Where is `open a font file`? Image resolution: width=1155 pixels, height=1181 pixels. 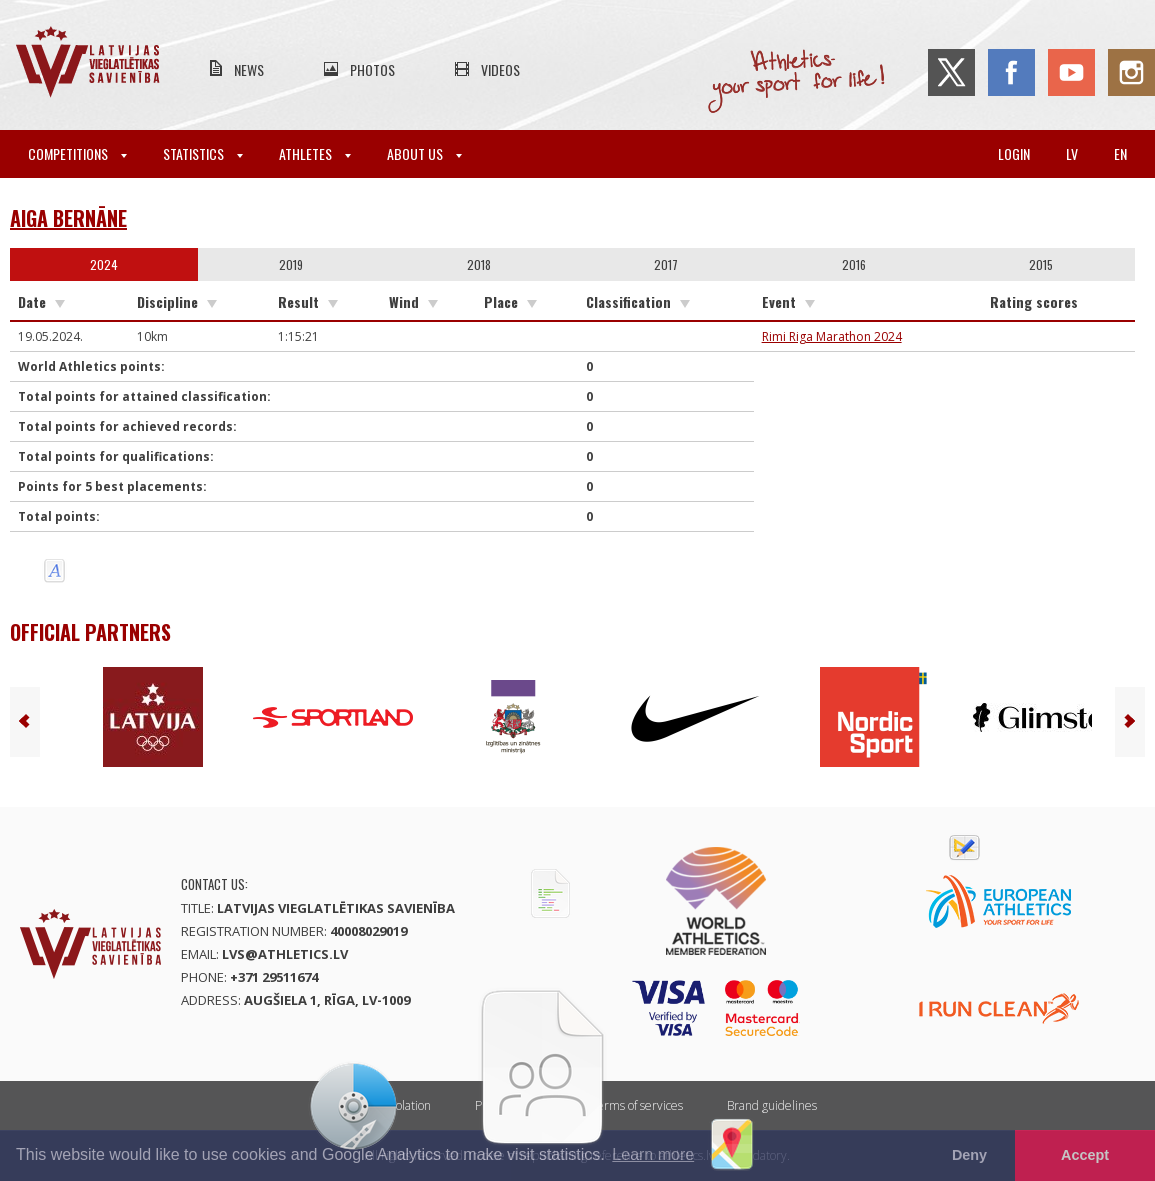 open a font file is located at coordinates (54, 570).